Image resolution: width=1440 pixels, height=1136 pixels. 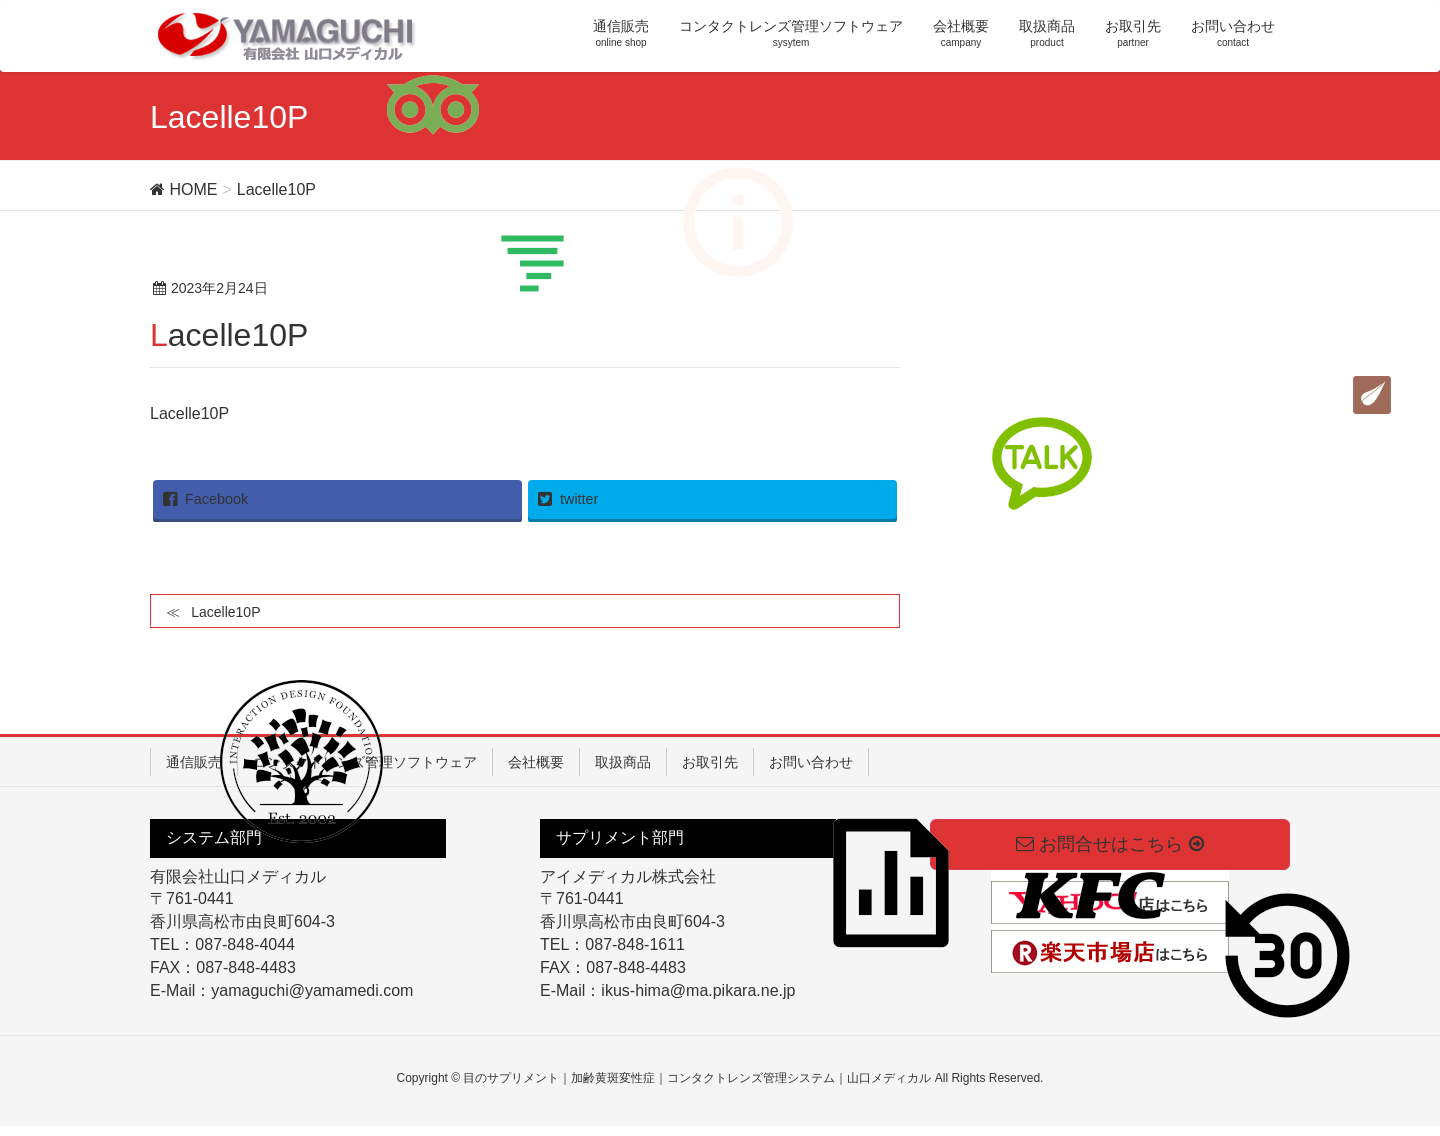 What do you see at coordinates (301, 761) in the screenshot?
I see `visit the Interaction Design Foundation website` at bounding box center [301, 761].